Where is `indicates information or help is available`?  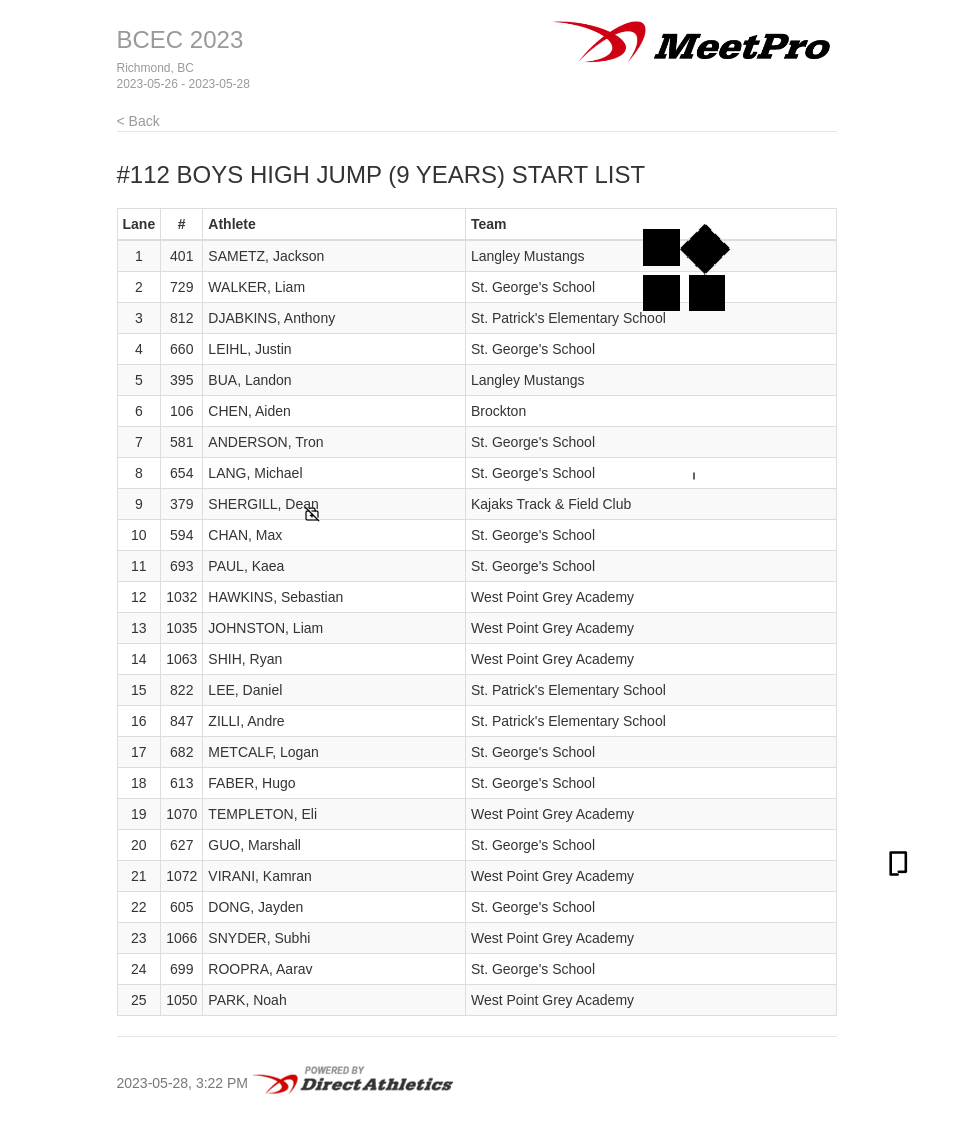
indicates information or help is available is located at coordinates (694, 476).